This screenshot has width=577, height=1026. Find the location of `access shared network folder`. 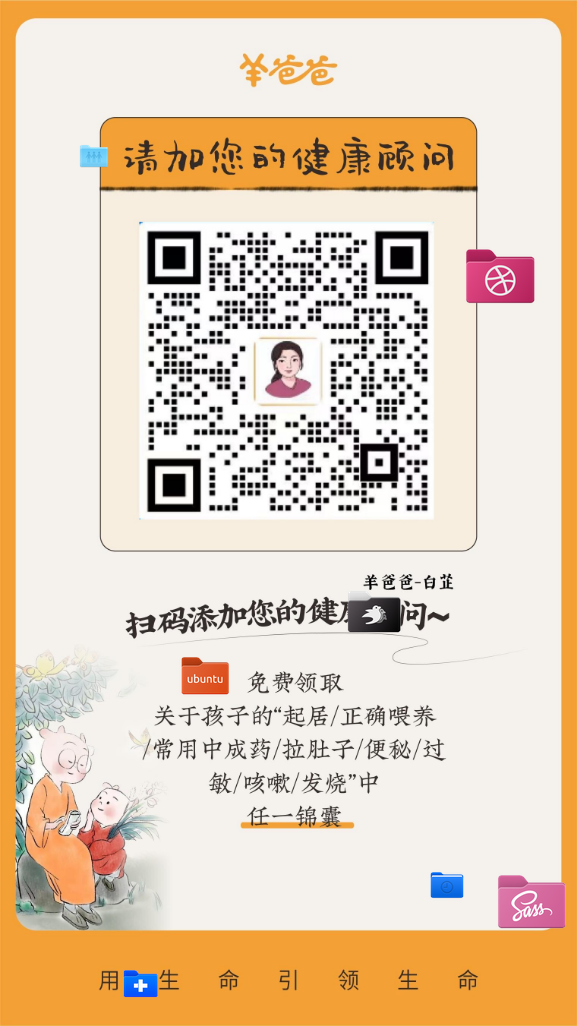

access shared network folder is located at coordinates (94, 156).